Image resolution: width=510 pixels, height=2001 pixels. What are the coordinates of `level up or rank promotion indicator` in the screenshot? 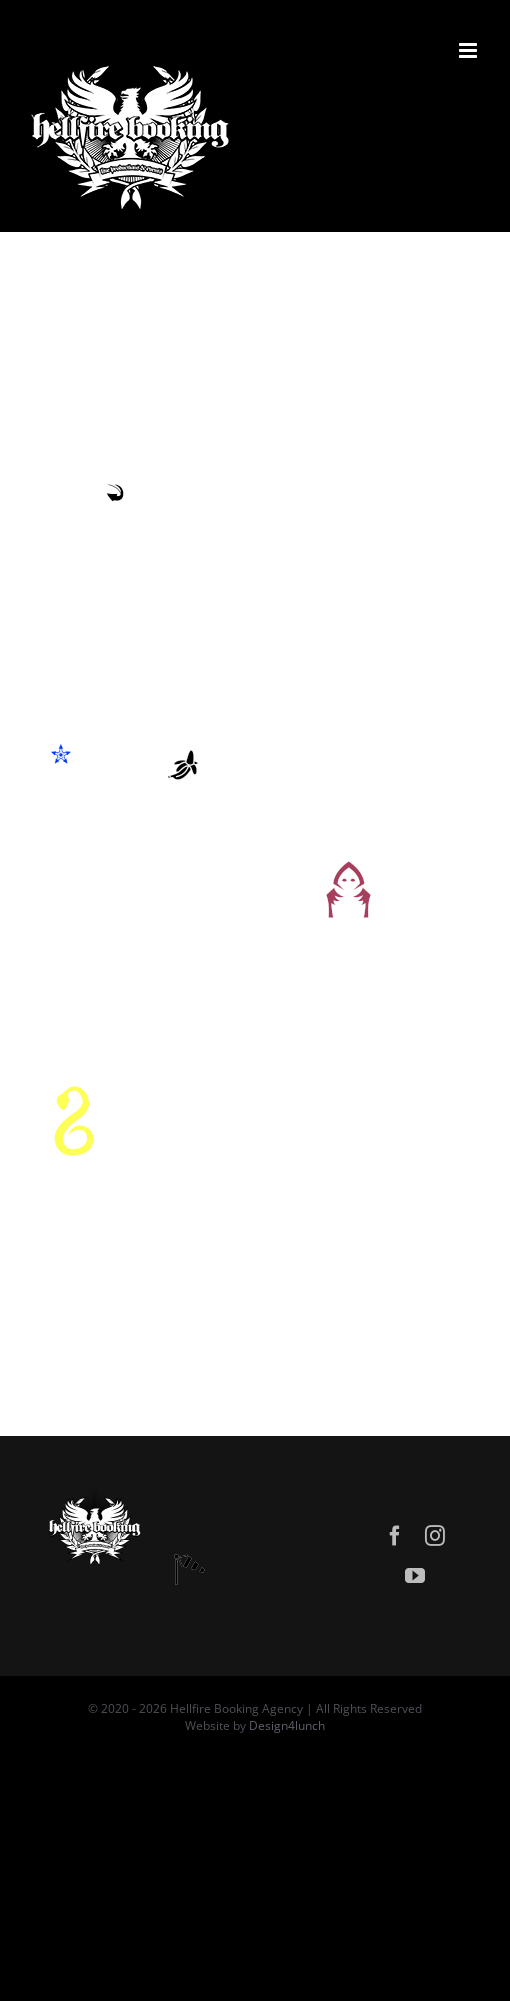 It's located at (61, 754).